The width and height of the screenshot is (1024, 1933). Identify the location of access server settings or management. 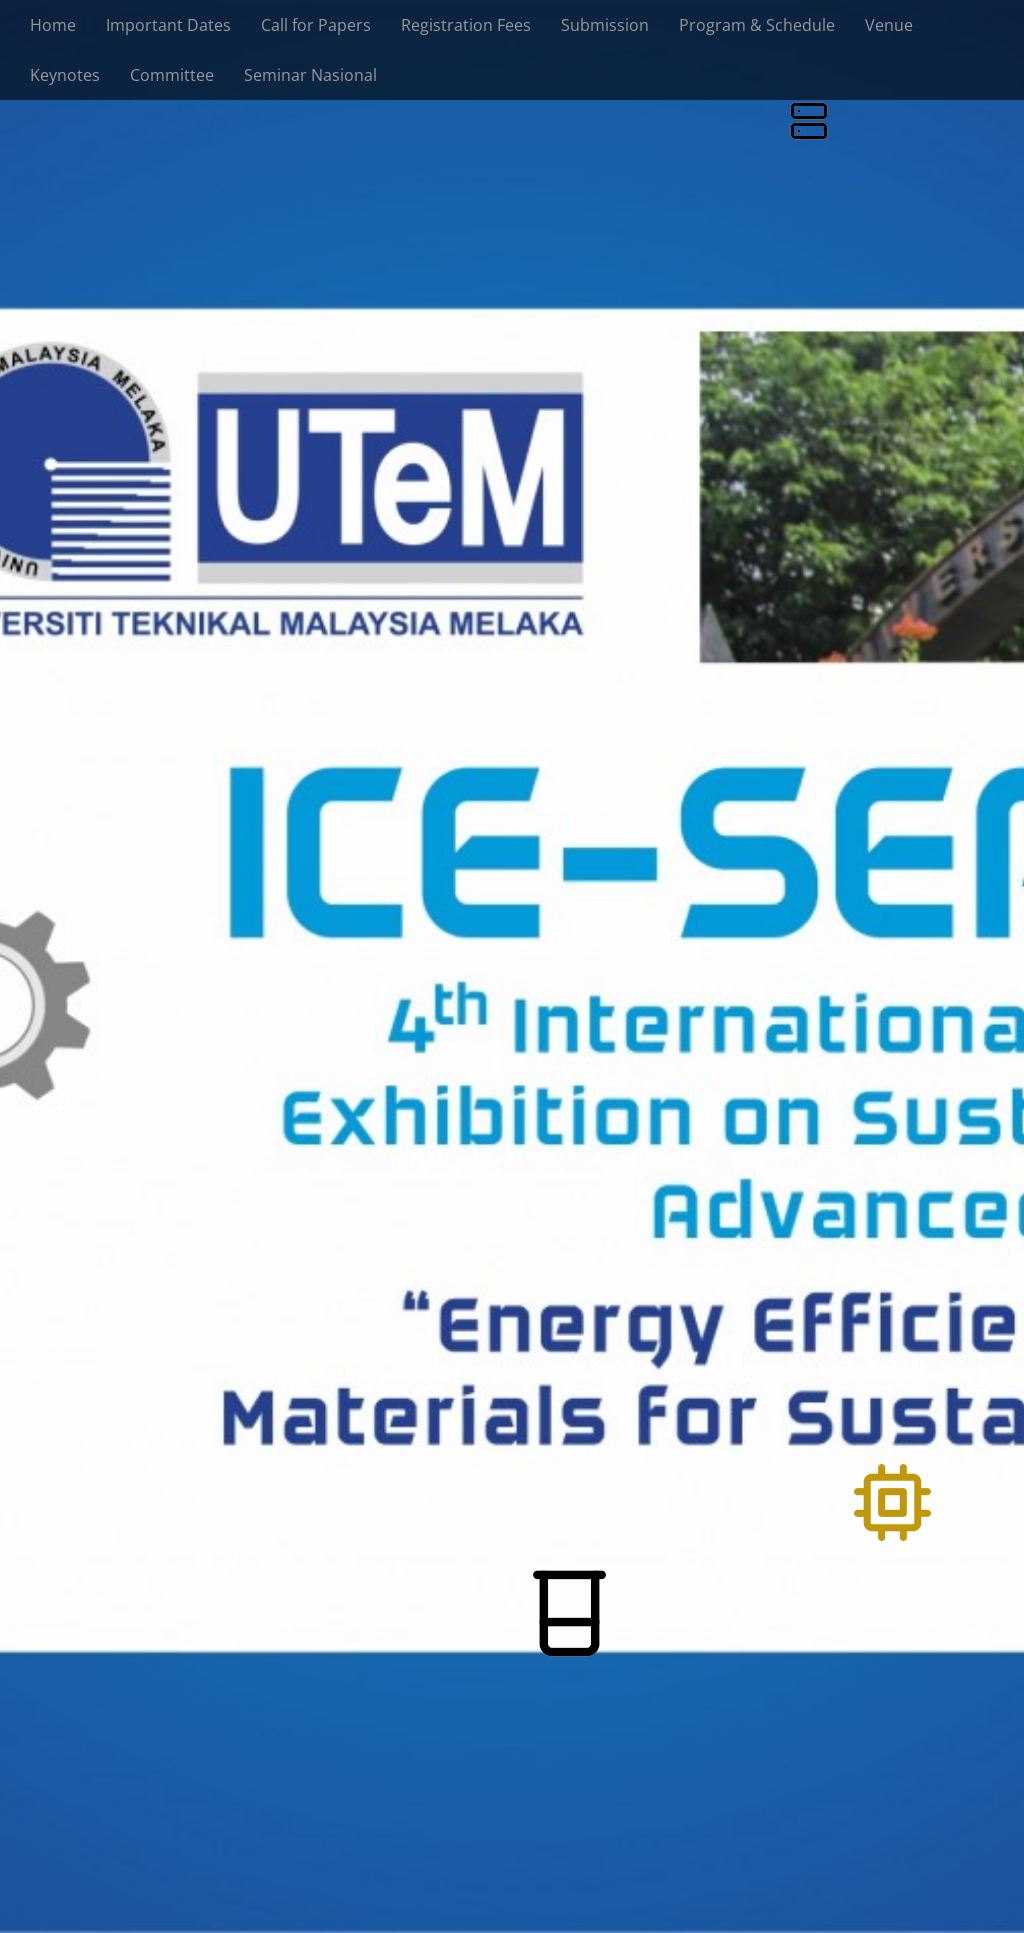
(809, 121).